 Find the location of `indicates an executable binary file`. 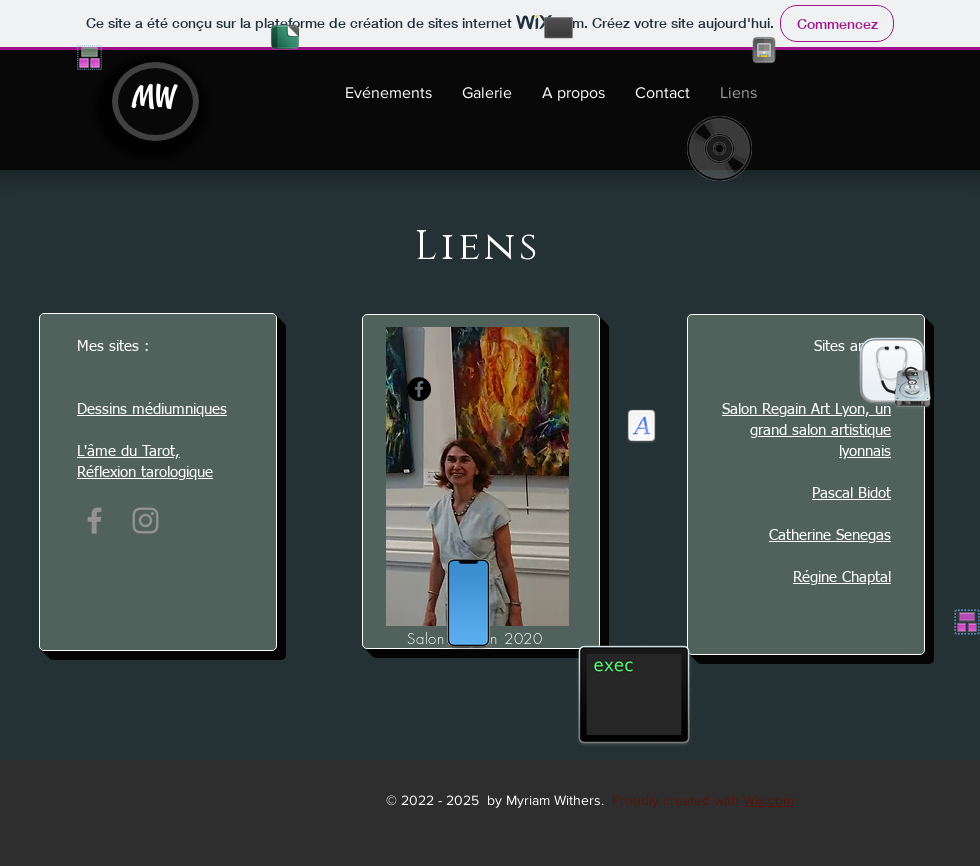

indicates an executable binary file is located at coordinates (634, 695).